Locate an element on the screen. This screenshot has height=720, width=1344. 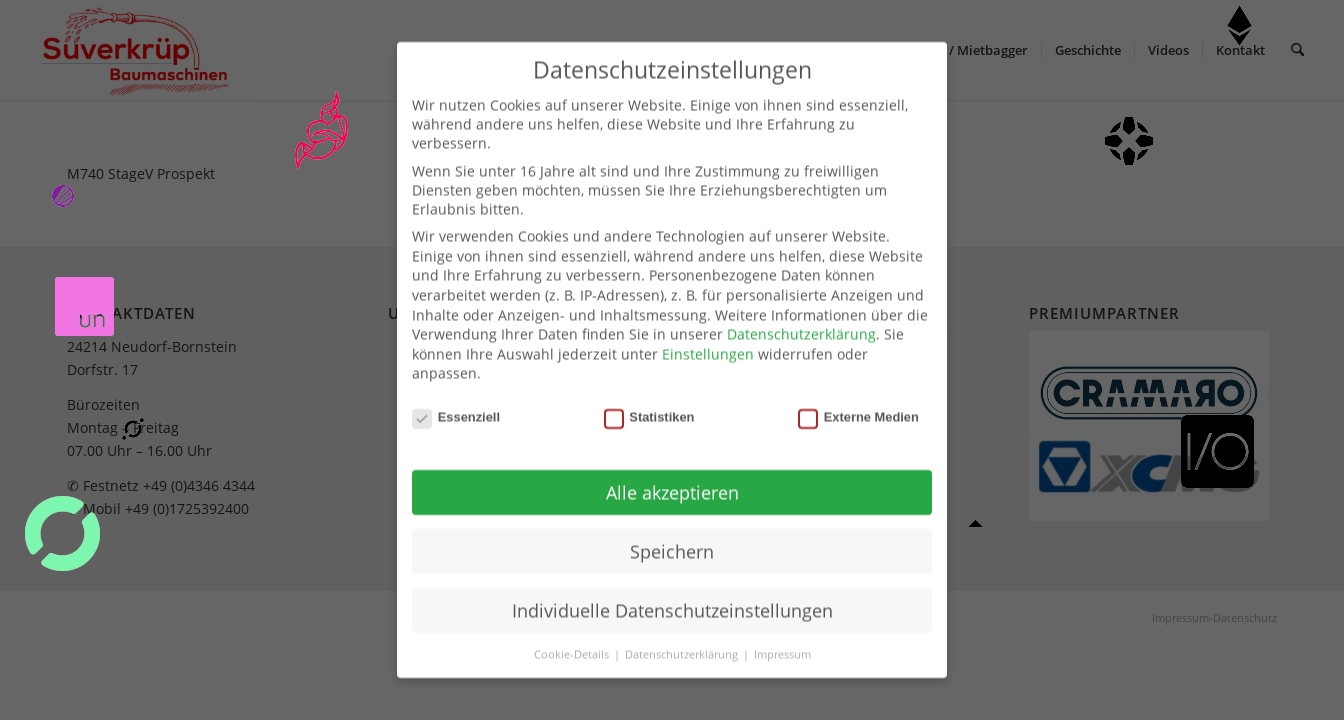
open jitsi video conferencing app is located at coordinates (321, 130).